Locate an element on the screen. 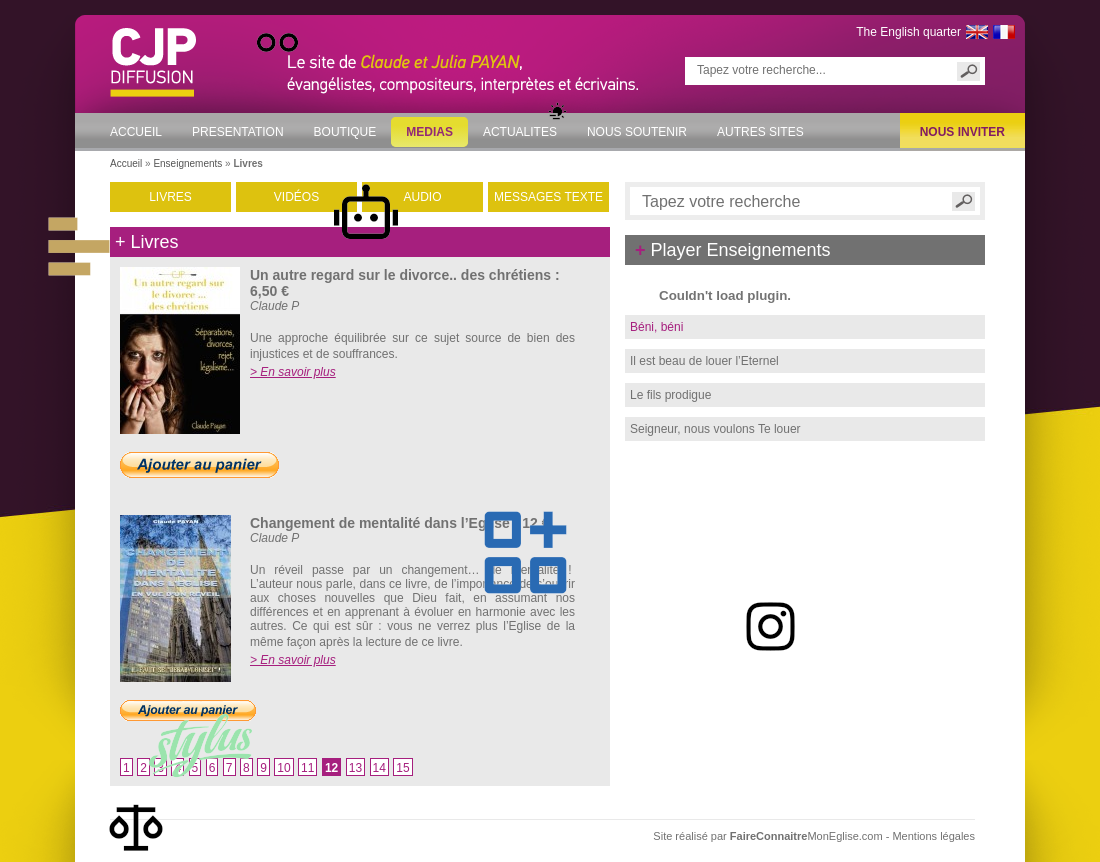 Image resolution: width=1100 pixels, height=862 pixels. access legal or terms of service information is located at coordinates (136, 829).